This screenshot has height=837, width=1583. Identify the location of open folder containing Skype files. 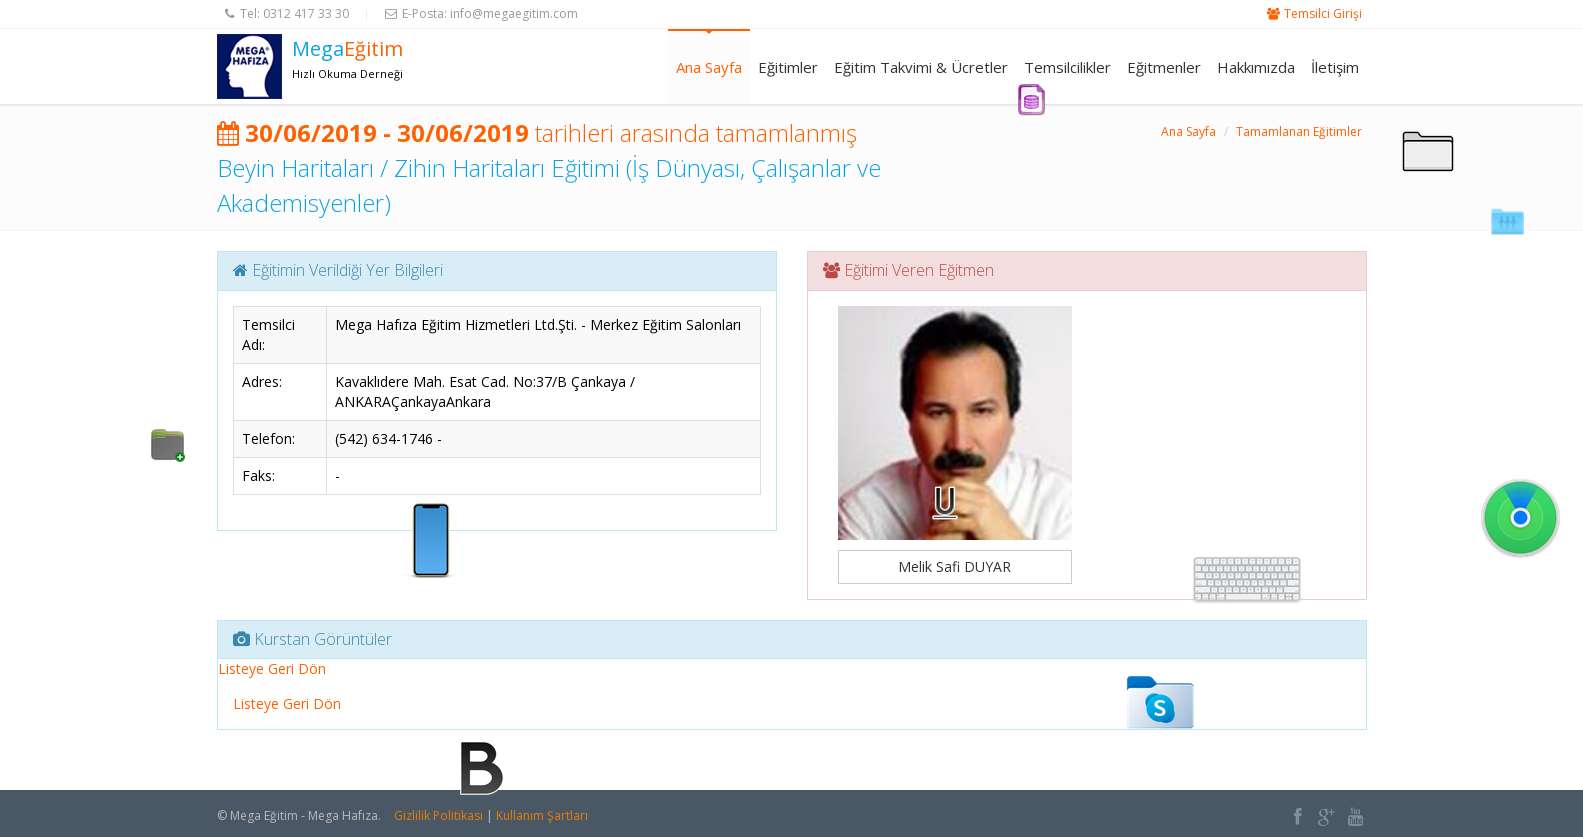
(1160, 704).